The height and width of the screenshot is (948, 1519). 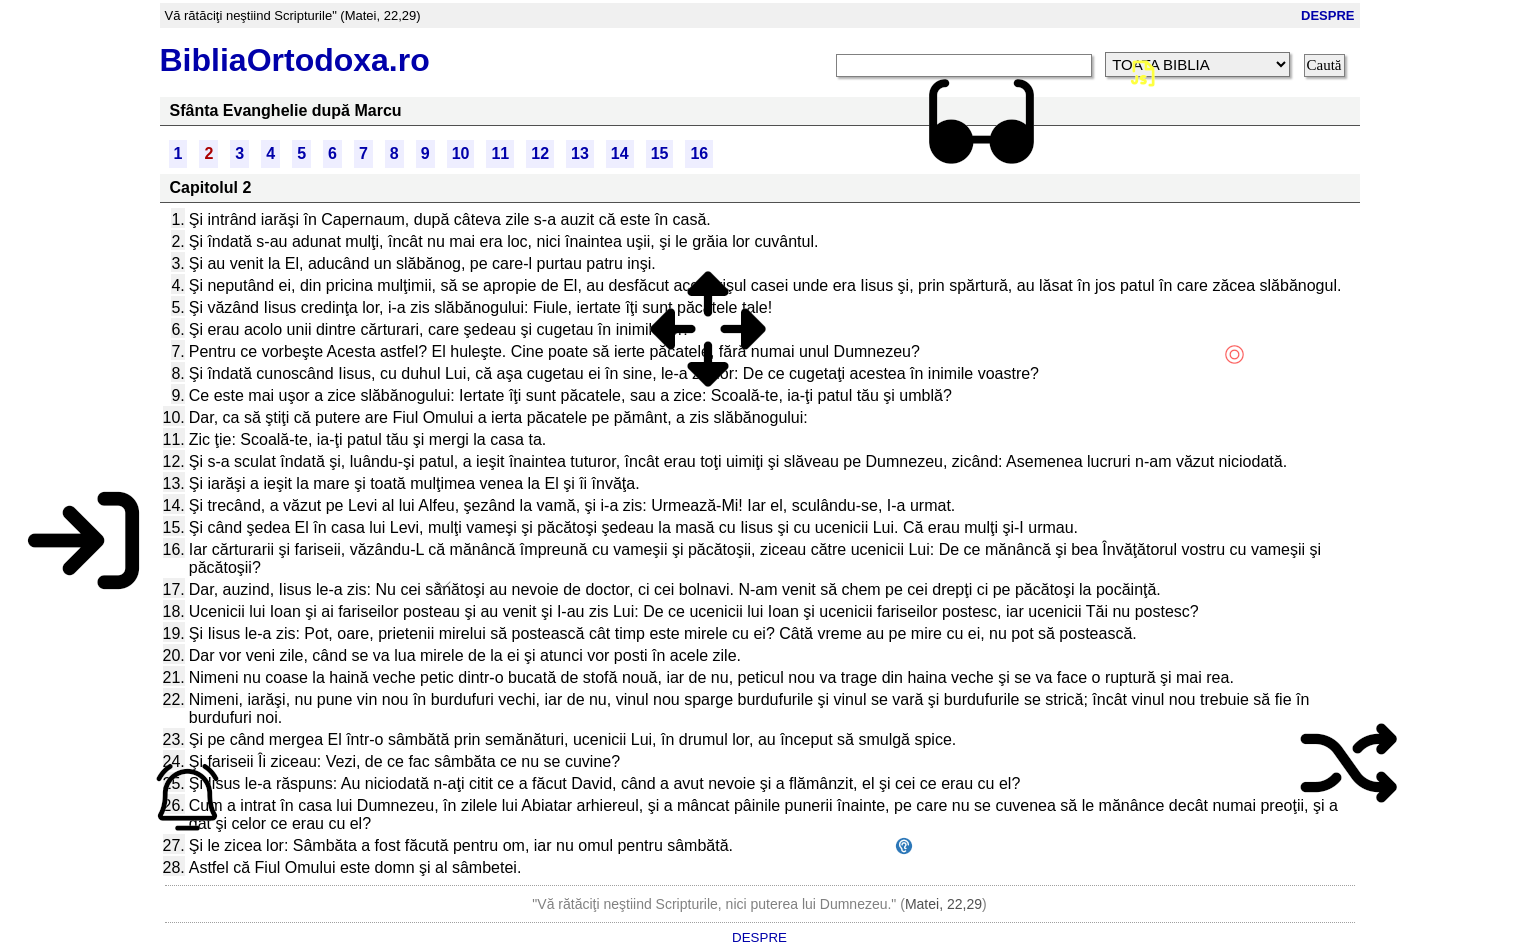 What do you see at coordinates (1143, 73) in the screenshot?
I see `javascript file in a project directory` at bounding box center [1143, 73].